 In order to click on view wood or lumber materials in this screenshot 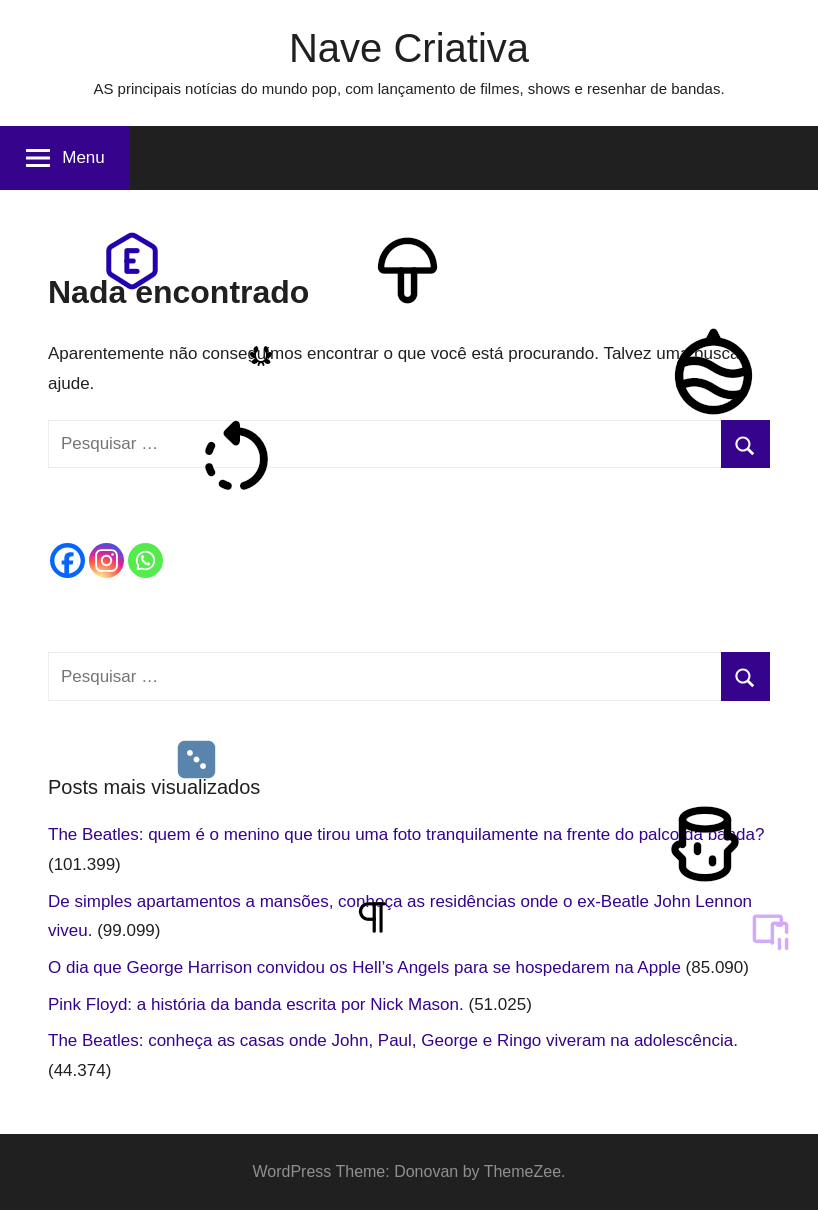, I will do `click(705, 844)`.